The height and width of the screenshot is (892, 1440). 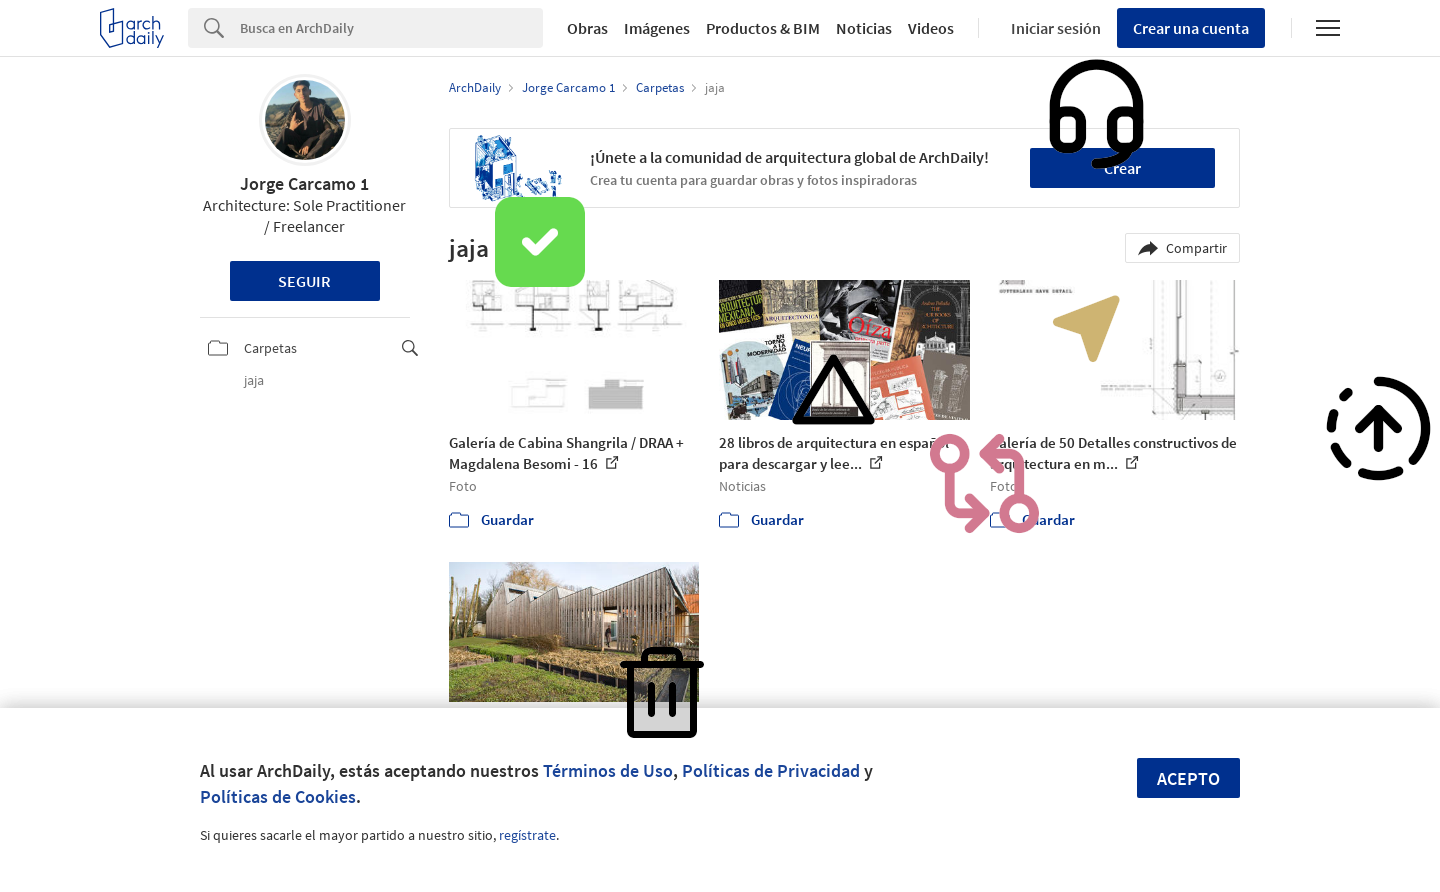 What do you see at coordinates (662, 696) in the screenshot?
I see `delete selected item` at bounding box center [662, 696].